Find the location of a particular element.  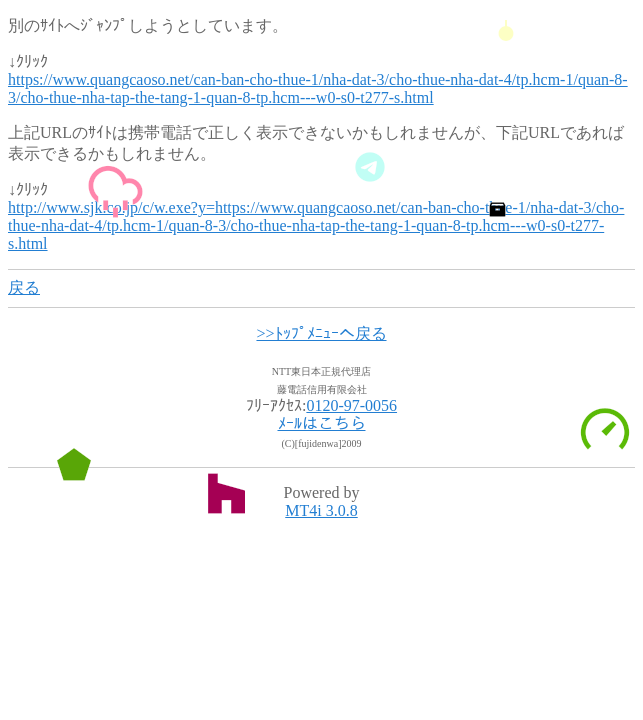

indicates rainy or showery weather conditions is located at coordinates (115, 190).